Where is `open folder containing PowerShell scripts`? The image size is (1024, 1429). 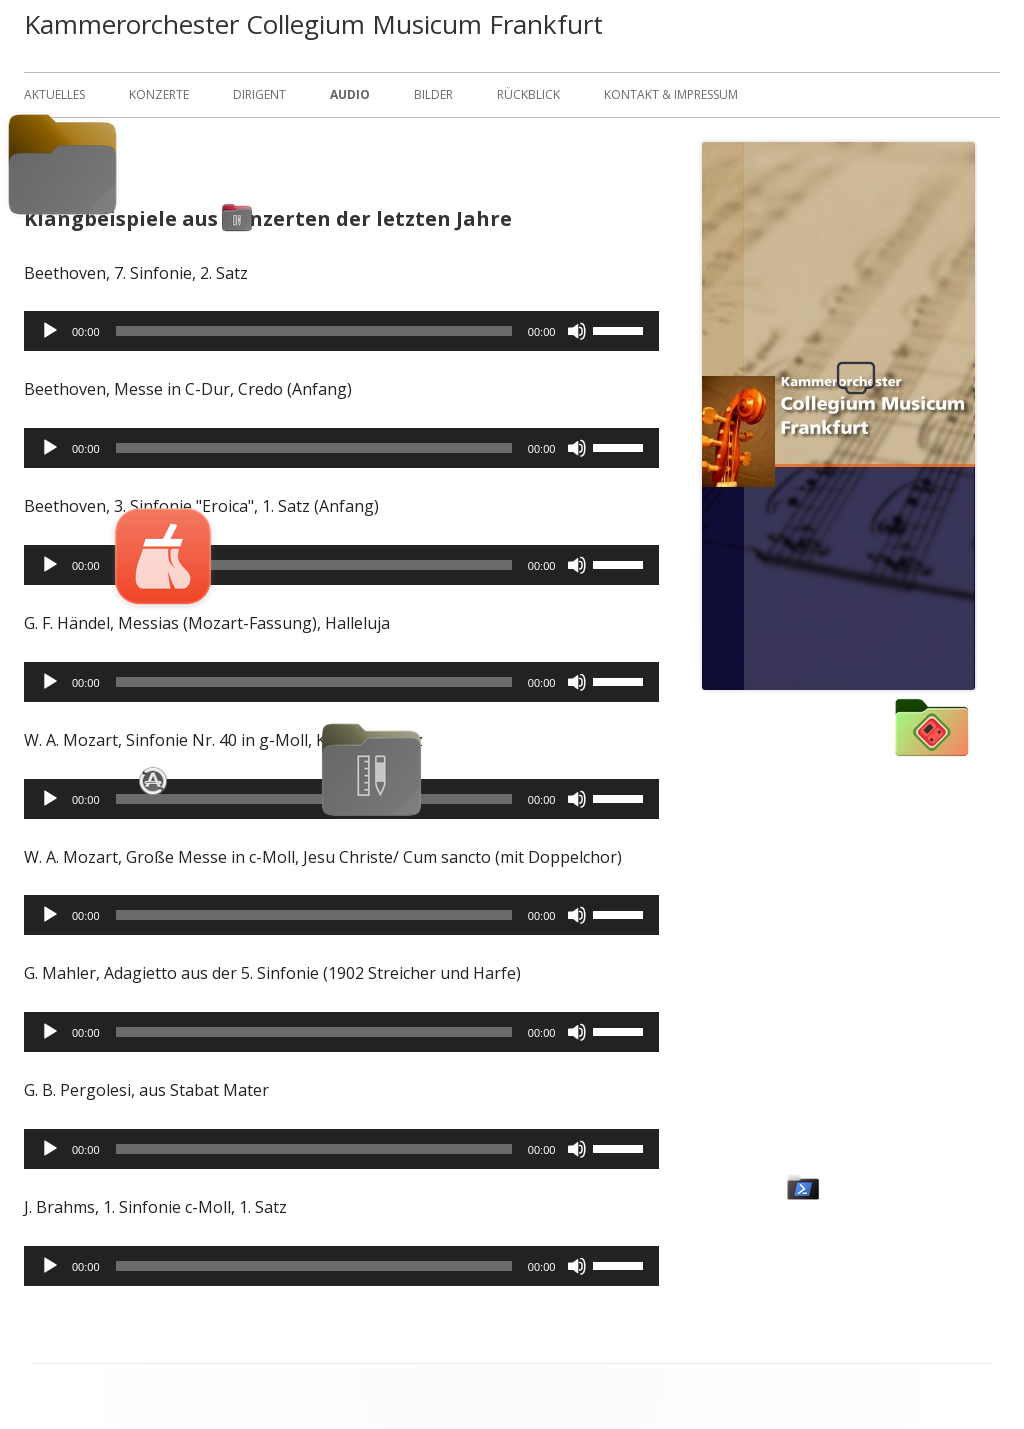 open folder containing PowerShell scripts is located at coordinates (803, 1188).